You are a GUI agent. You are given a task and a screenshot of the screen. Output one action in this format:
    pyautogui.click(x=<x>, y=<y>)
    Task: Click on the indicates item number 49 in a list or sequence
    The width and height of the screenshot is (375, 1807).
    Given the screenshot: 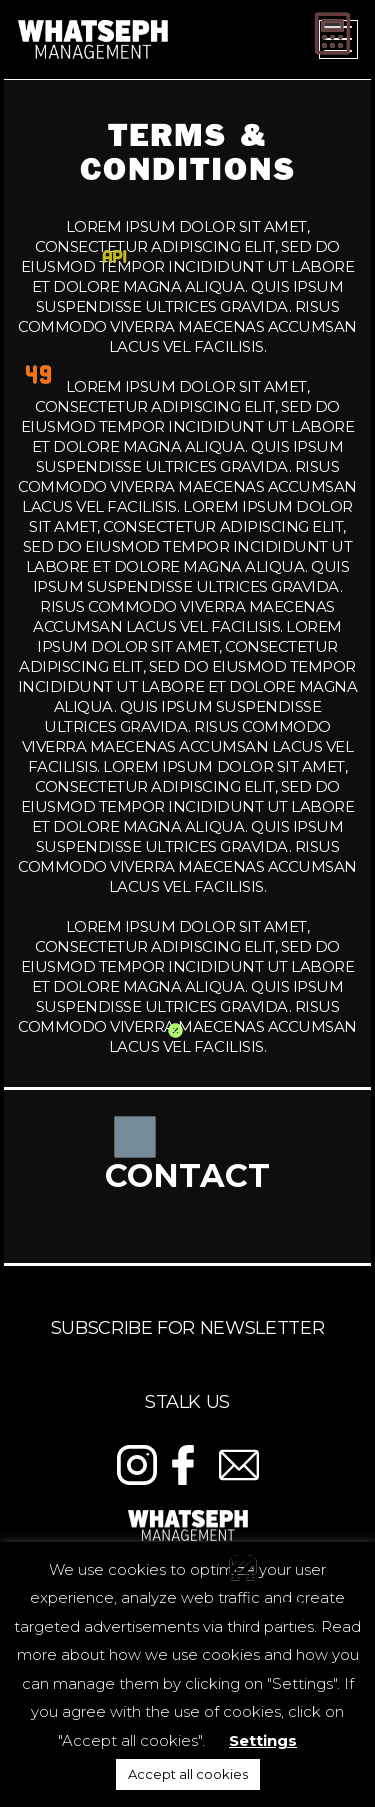 What is the action you would take?
    pyautogui.click(x=38, y=374)
    